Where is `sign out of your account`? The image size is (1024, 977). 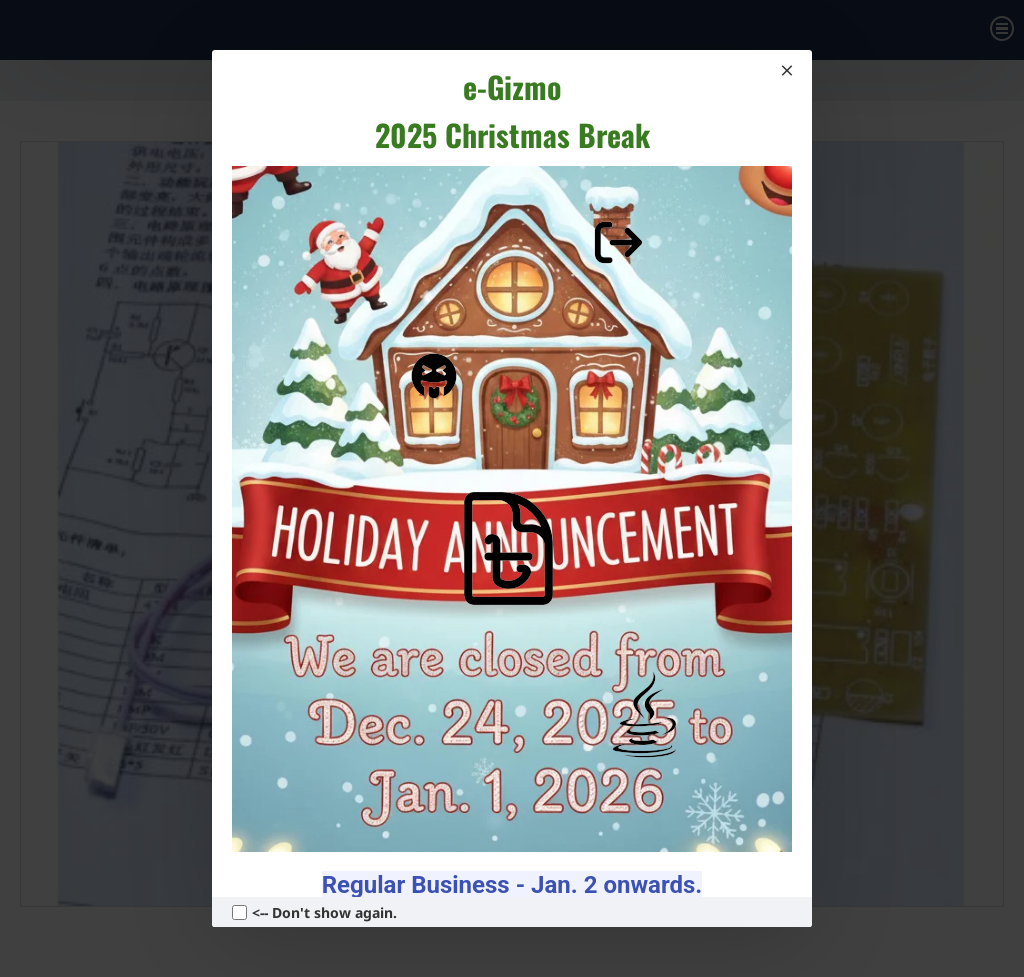 sign out of your account is located at coordinates (618, 242).